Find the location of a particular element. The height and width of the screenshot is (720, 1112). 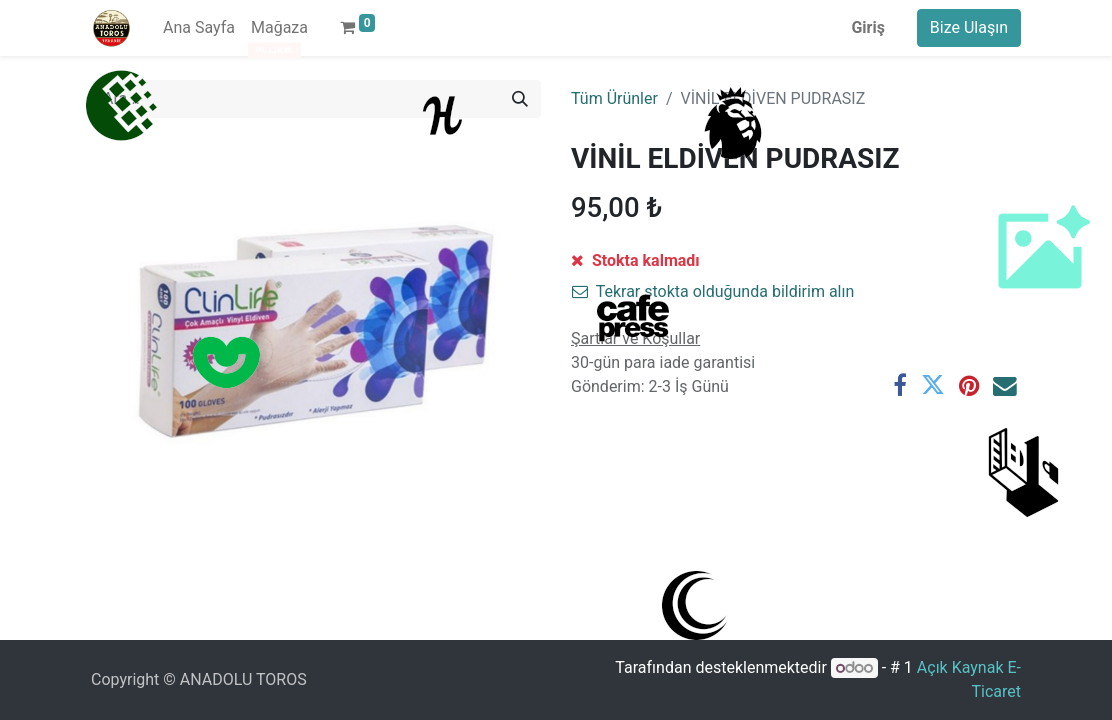

open the Badoo dating app is located at coordinates (226, 362).